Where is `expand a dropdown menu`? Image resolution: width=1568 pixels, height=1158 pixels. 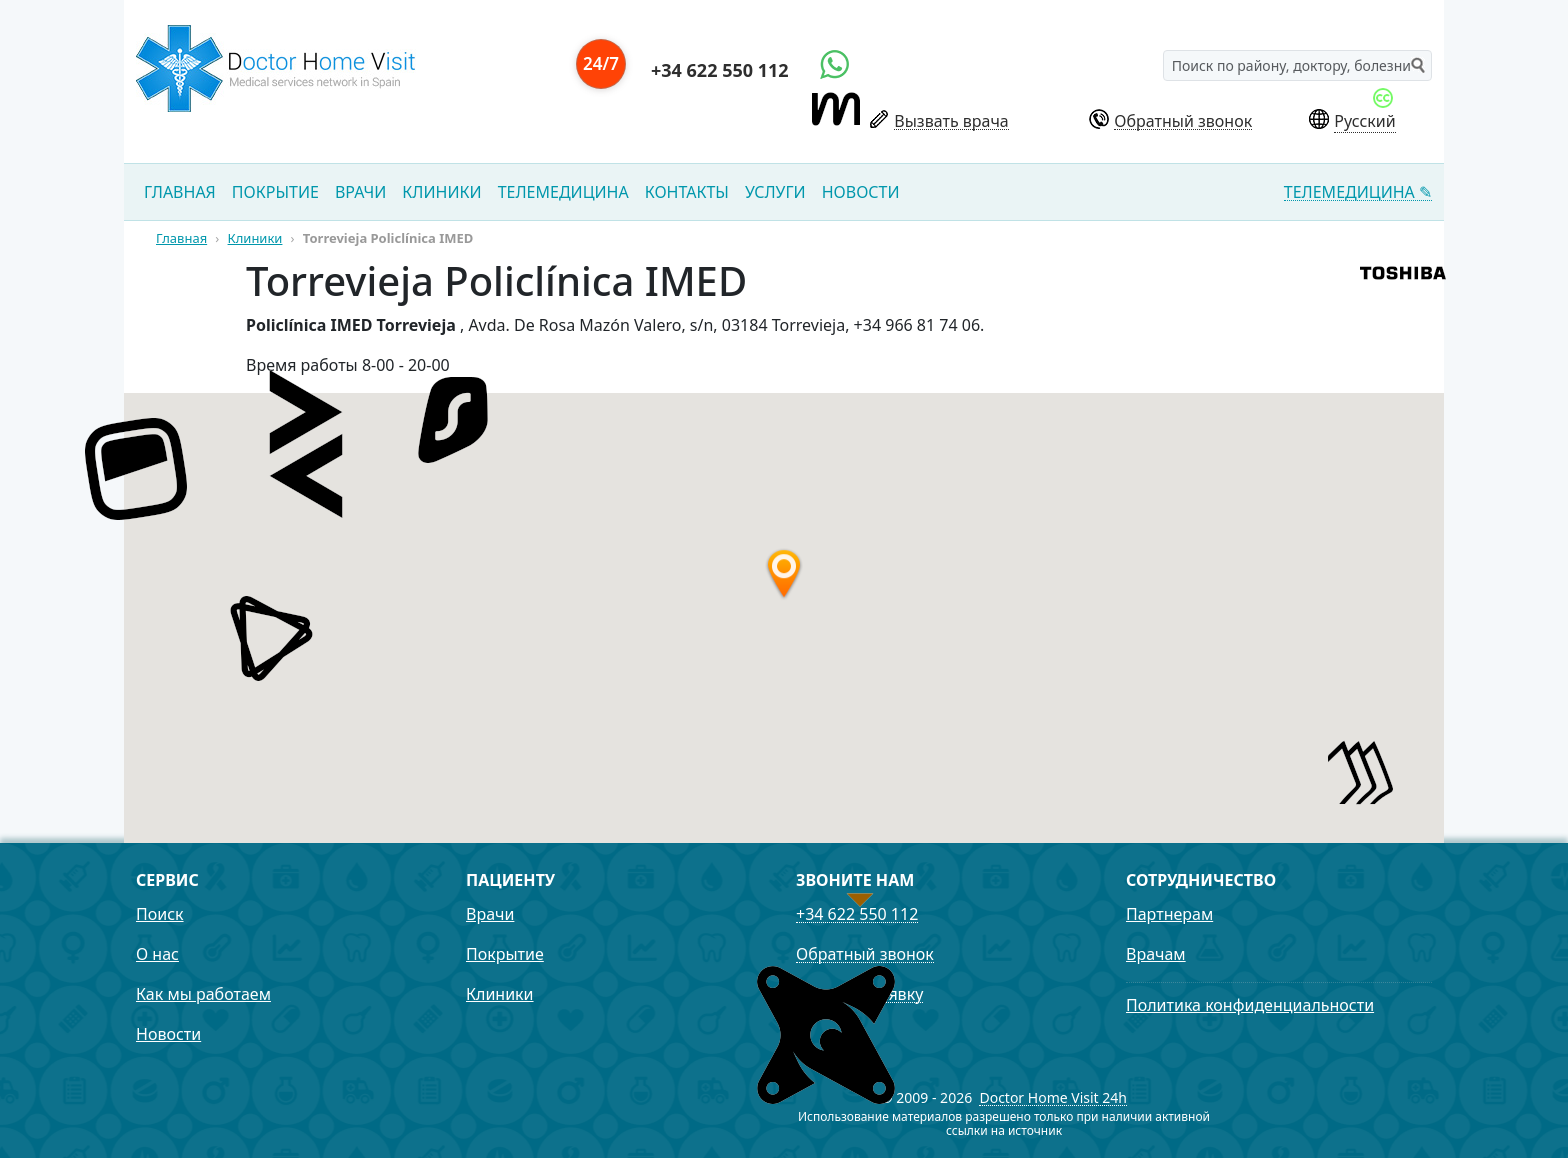
expand a dropdown menu is located at coordinates (860, 900).